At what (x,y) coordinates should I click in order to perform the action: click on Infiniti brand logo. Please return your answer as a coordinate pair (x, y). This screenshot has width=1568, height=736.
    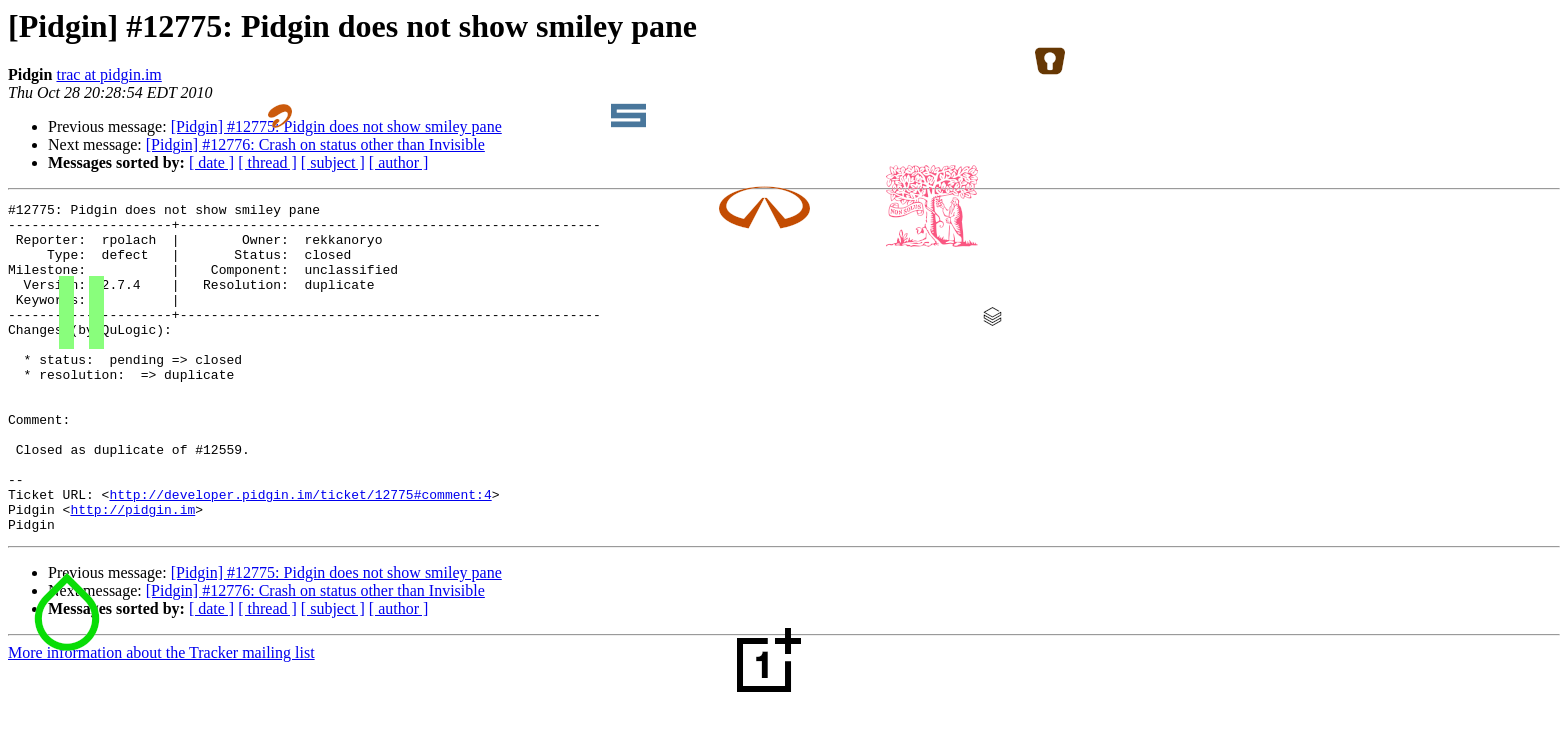
    Looking at the image, I should click on (764, 207).